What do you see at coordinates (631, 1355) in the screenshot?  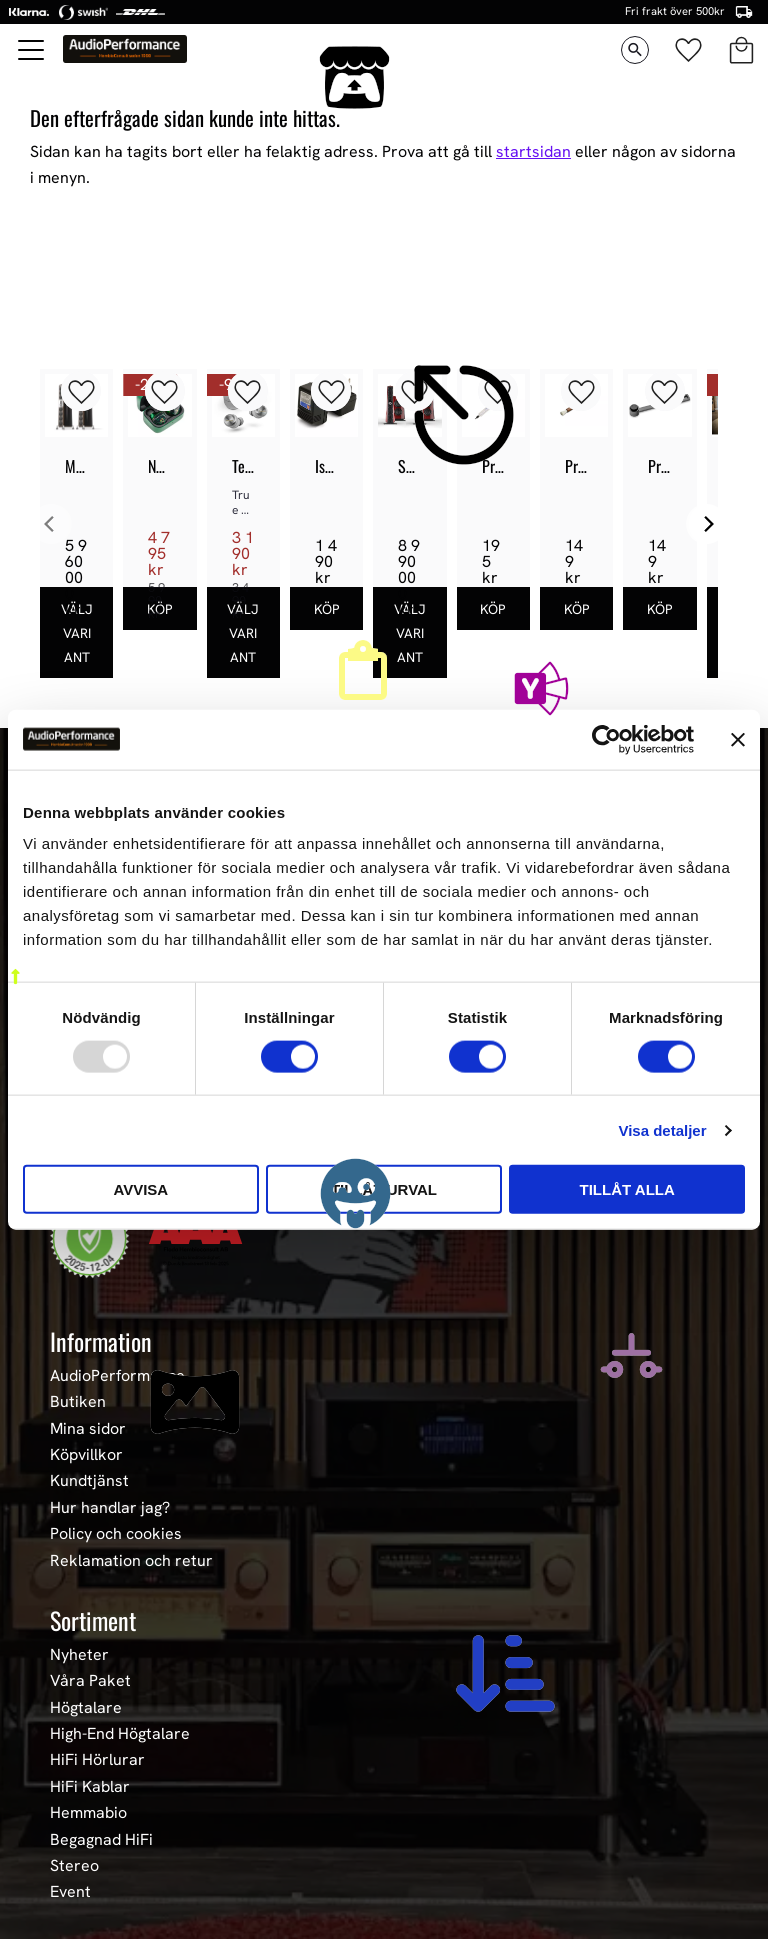 I see `represents a pushbutton component in a circuit diagram` at bounding box center [631, 1355].